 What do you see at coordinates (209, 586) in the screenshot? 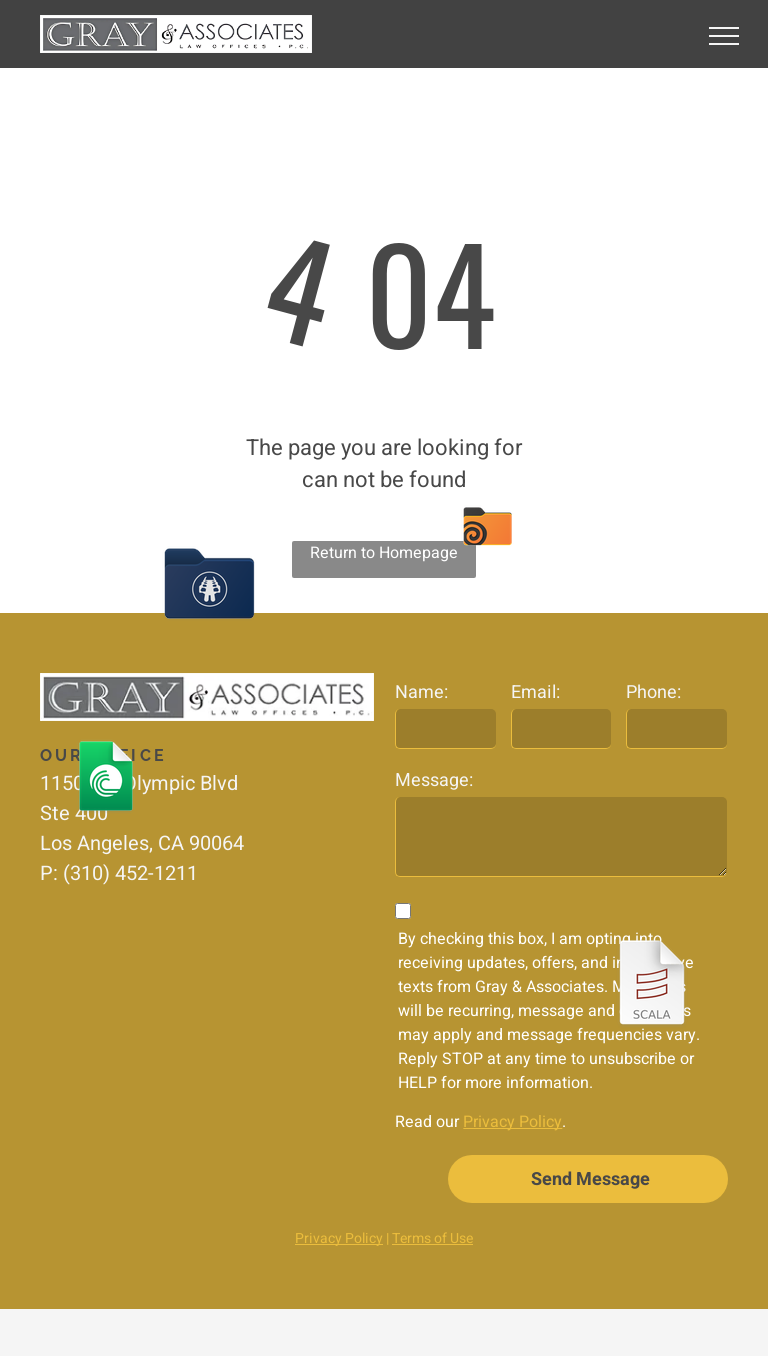
I see `open NoLimits roller coaster simulation files` at bounding box center [209, 586].